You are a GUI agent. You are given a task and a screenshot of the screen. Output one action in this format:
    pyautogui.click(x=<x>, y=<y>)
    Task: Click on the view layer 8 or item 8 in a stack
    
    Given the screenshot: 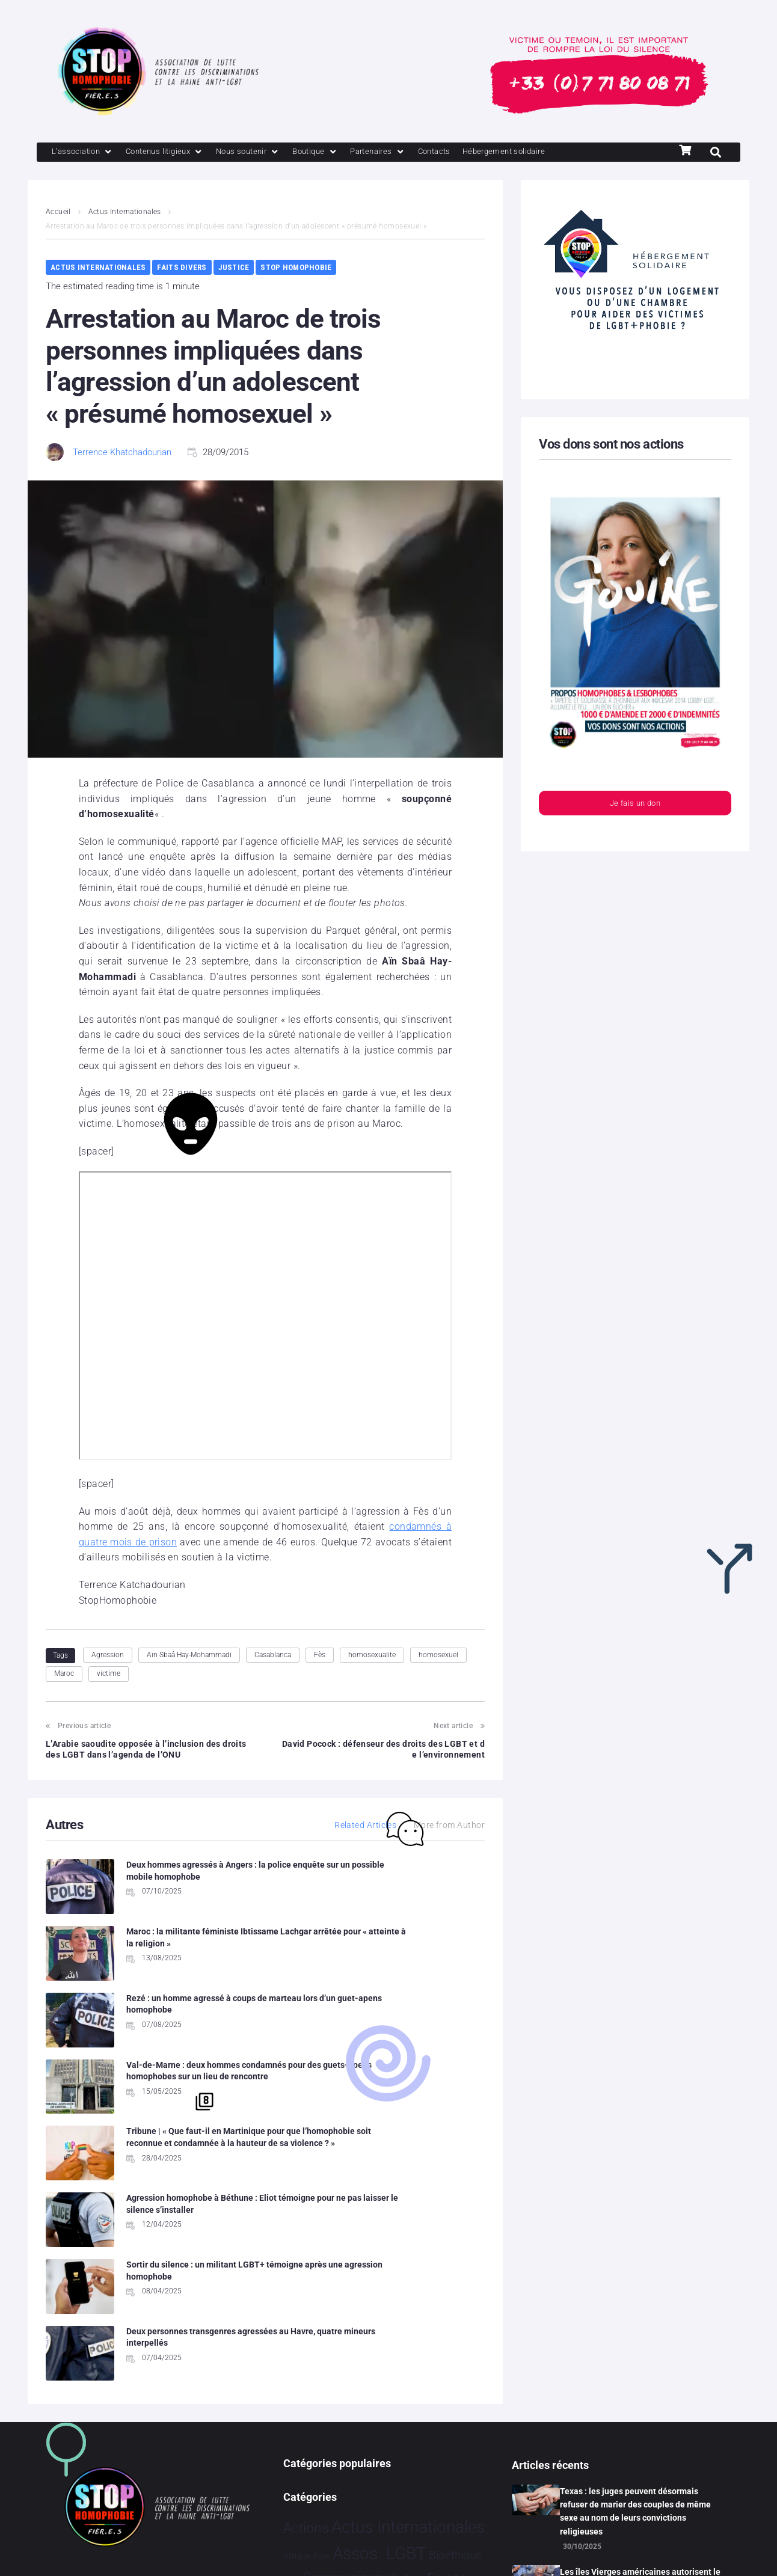 What is the action you would take?
    pyautogui.click(x=204, y=2102)
    